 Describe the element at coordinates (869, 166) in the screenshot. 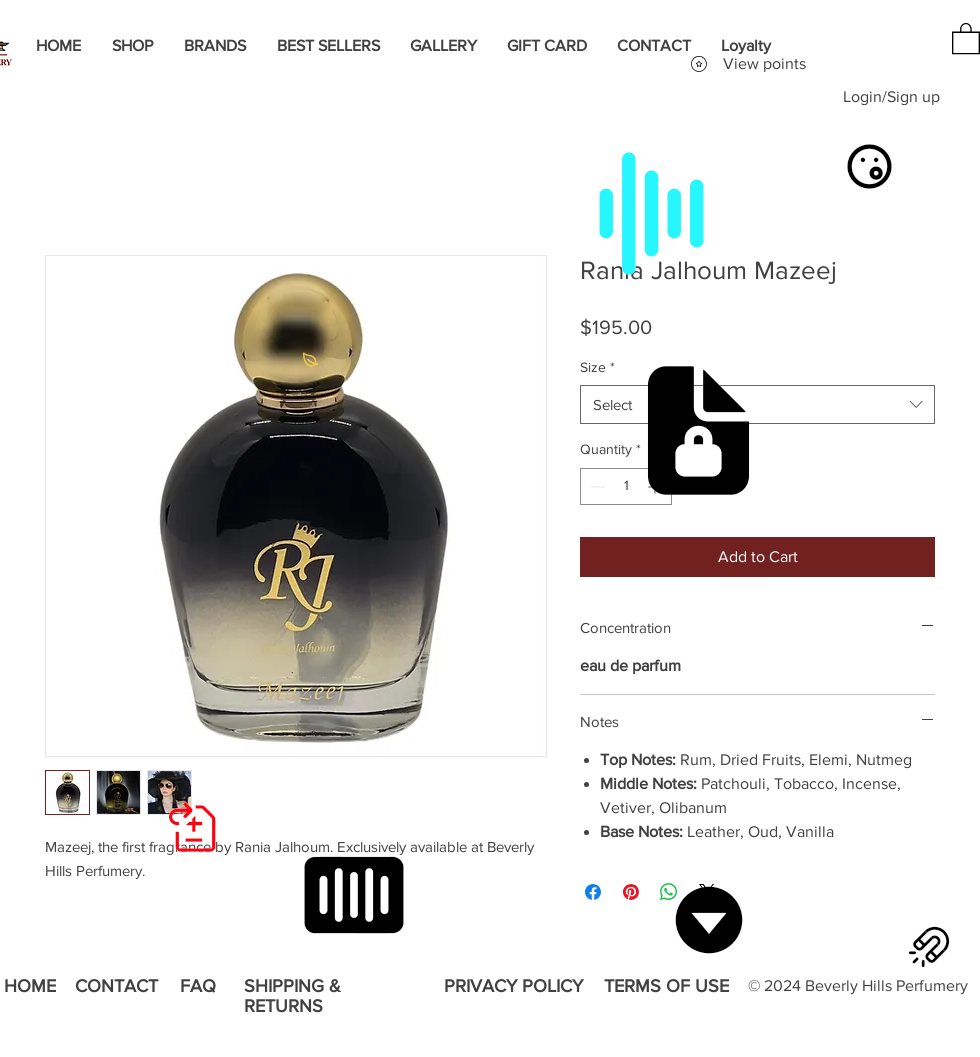

I see `indicates singing or karaoke mode` at that location.